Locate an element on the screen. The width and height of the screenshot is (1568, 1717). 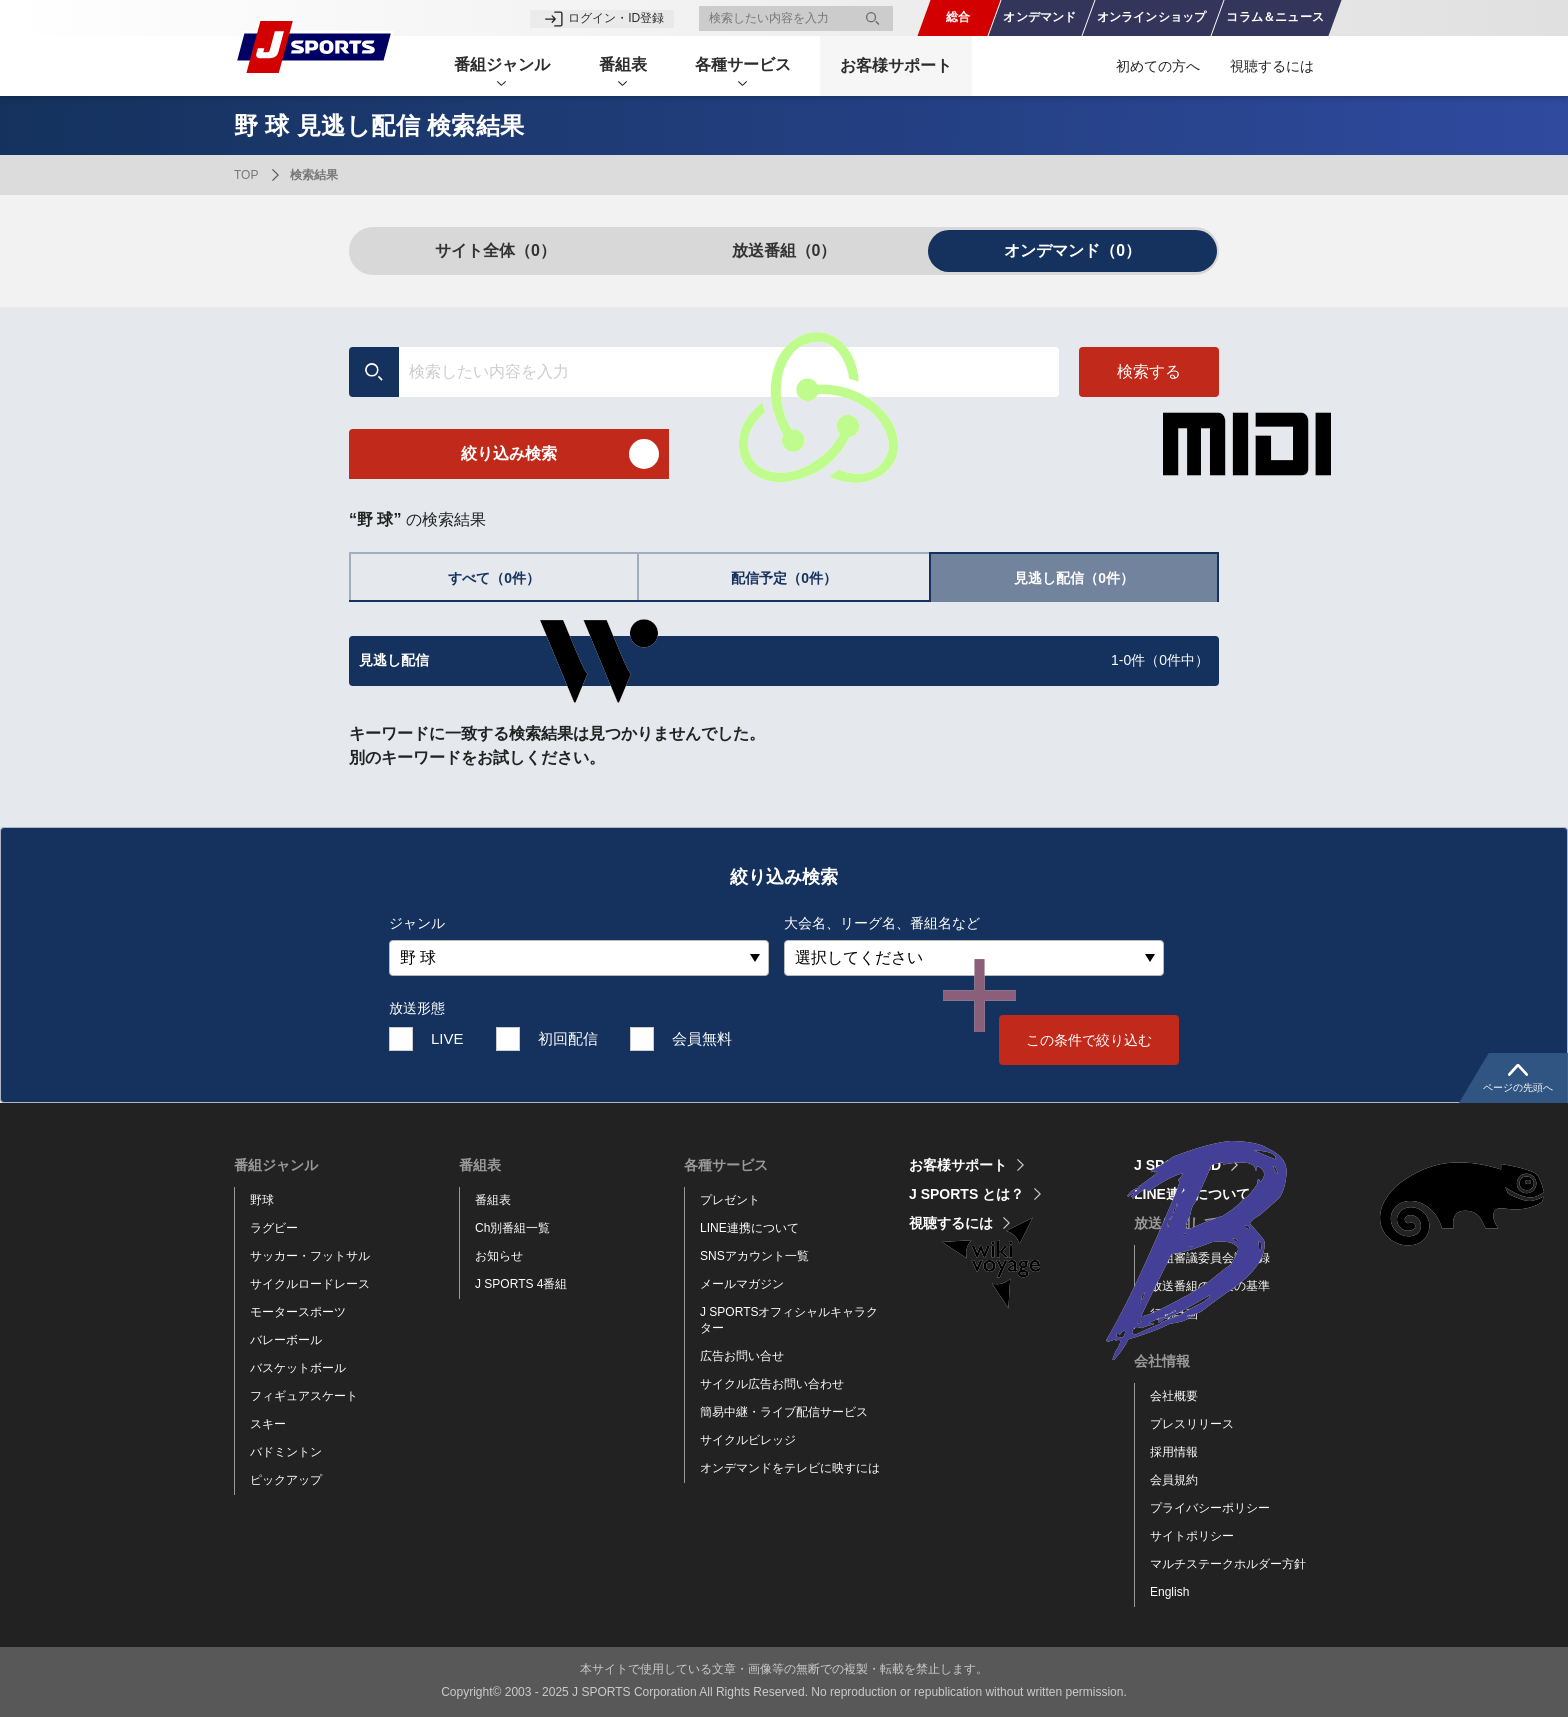
Redux state management library logo is located at coordinates (818, 407).